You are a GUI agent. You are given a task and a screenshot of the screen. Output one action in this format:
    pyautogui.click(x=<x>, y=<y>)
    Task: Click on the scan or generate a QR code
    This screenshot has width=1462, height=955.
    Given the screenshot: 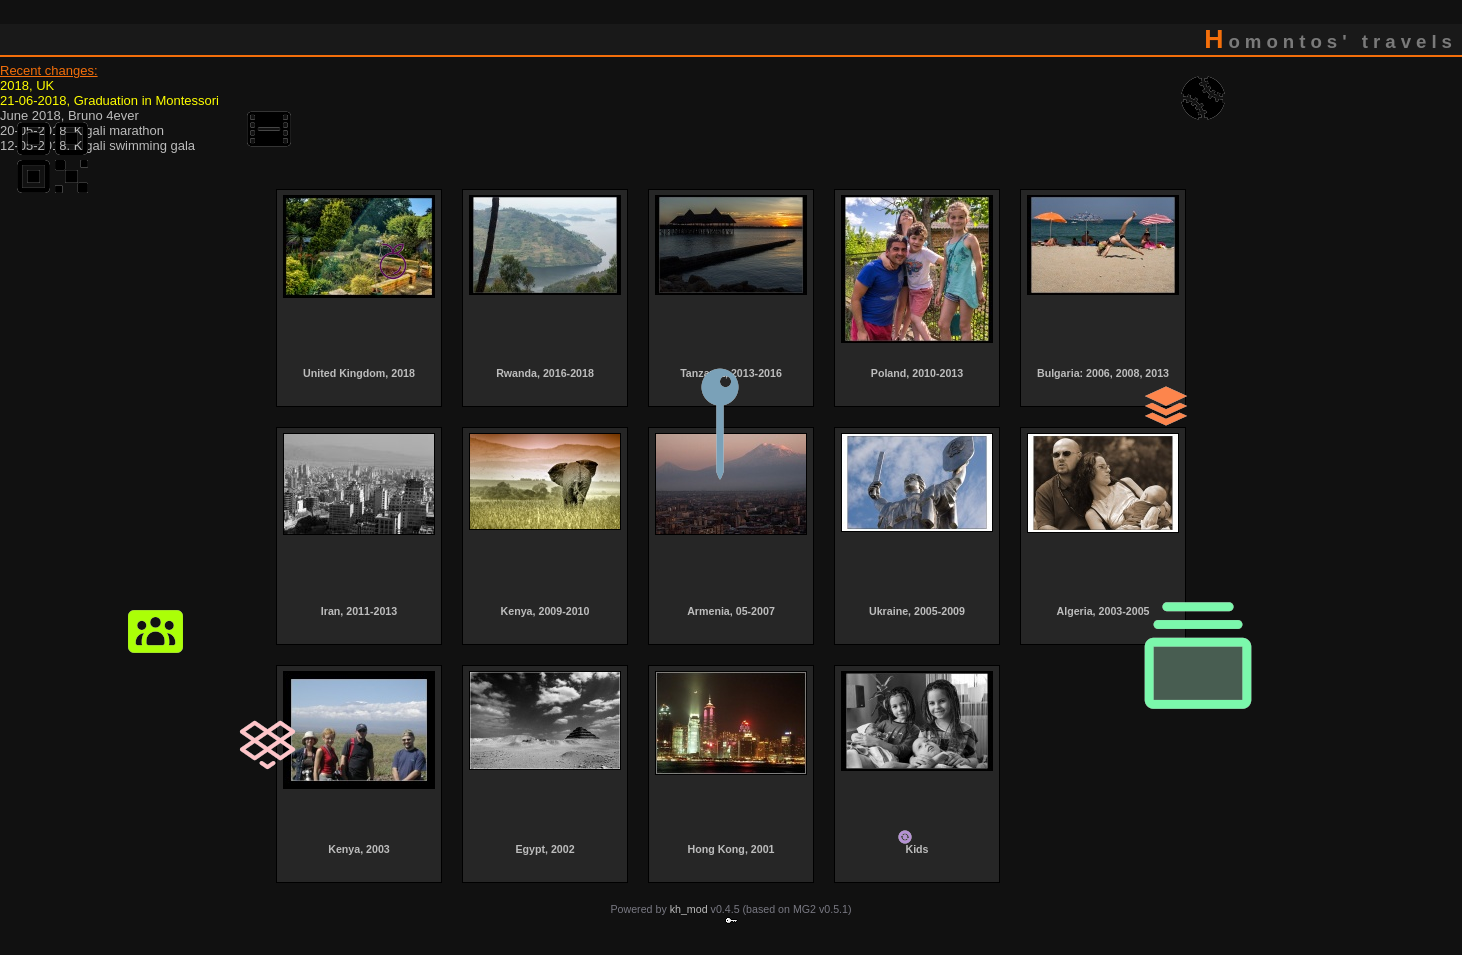 What is the action you would take?
    pyautogui.click(x=52, y=157)
    